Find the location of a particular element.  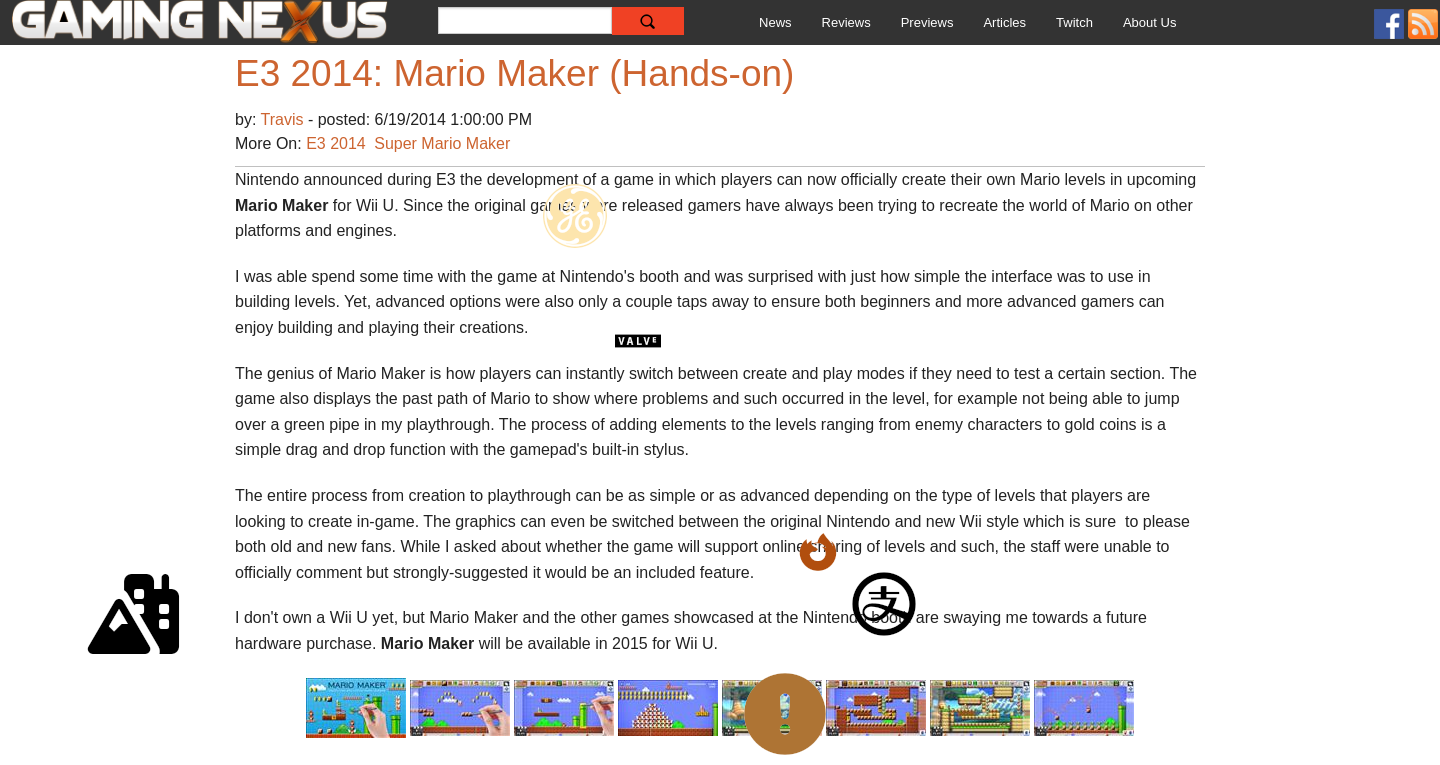

General Electric company logo is located at coordinates (575, 216).